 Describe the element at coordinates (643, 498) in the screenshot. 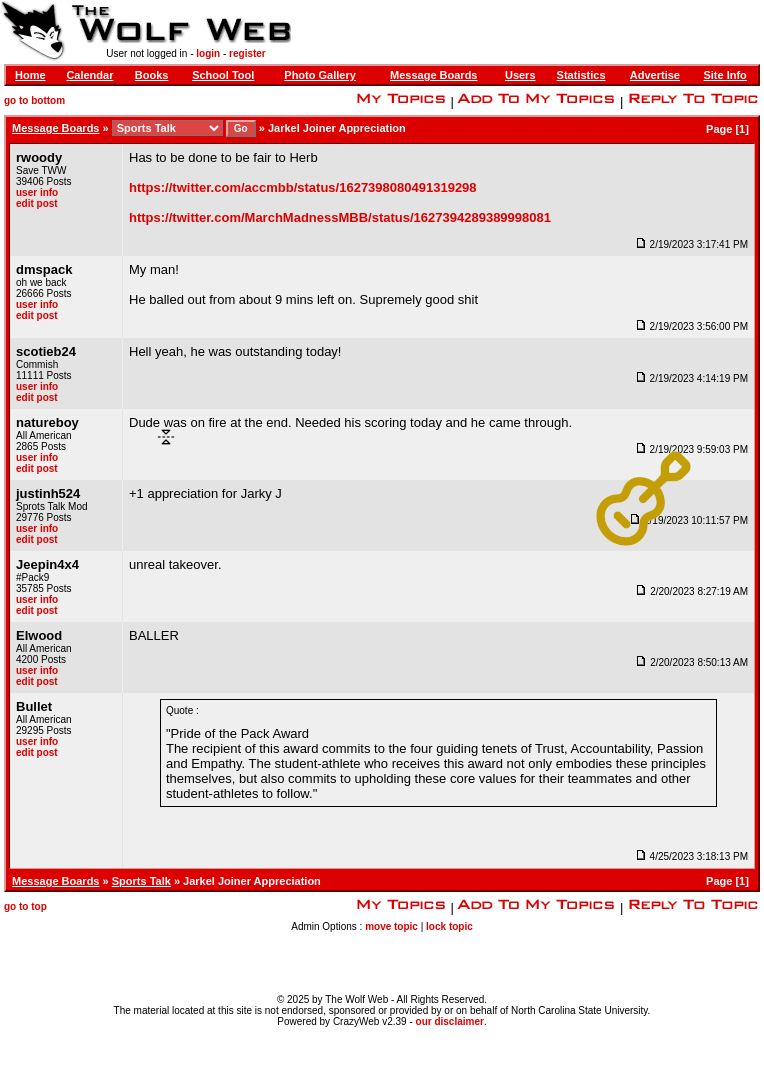

I see `access music or instrument settings` at that location.